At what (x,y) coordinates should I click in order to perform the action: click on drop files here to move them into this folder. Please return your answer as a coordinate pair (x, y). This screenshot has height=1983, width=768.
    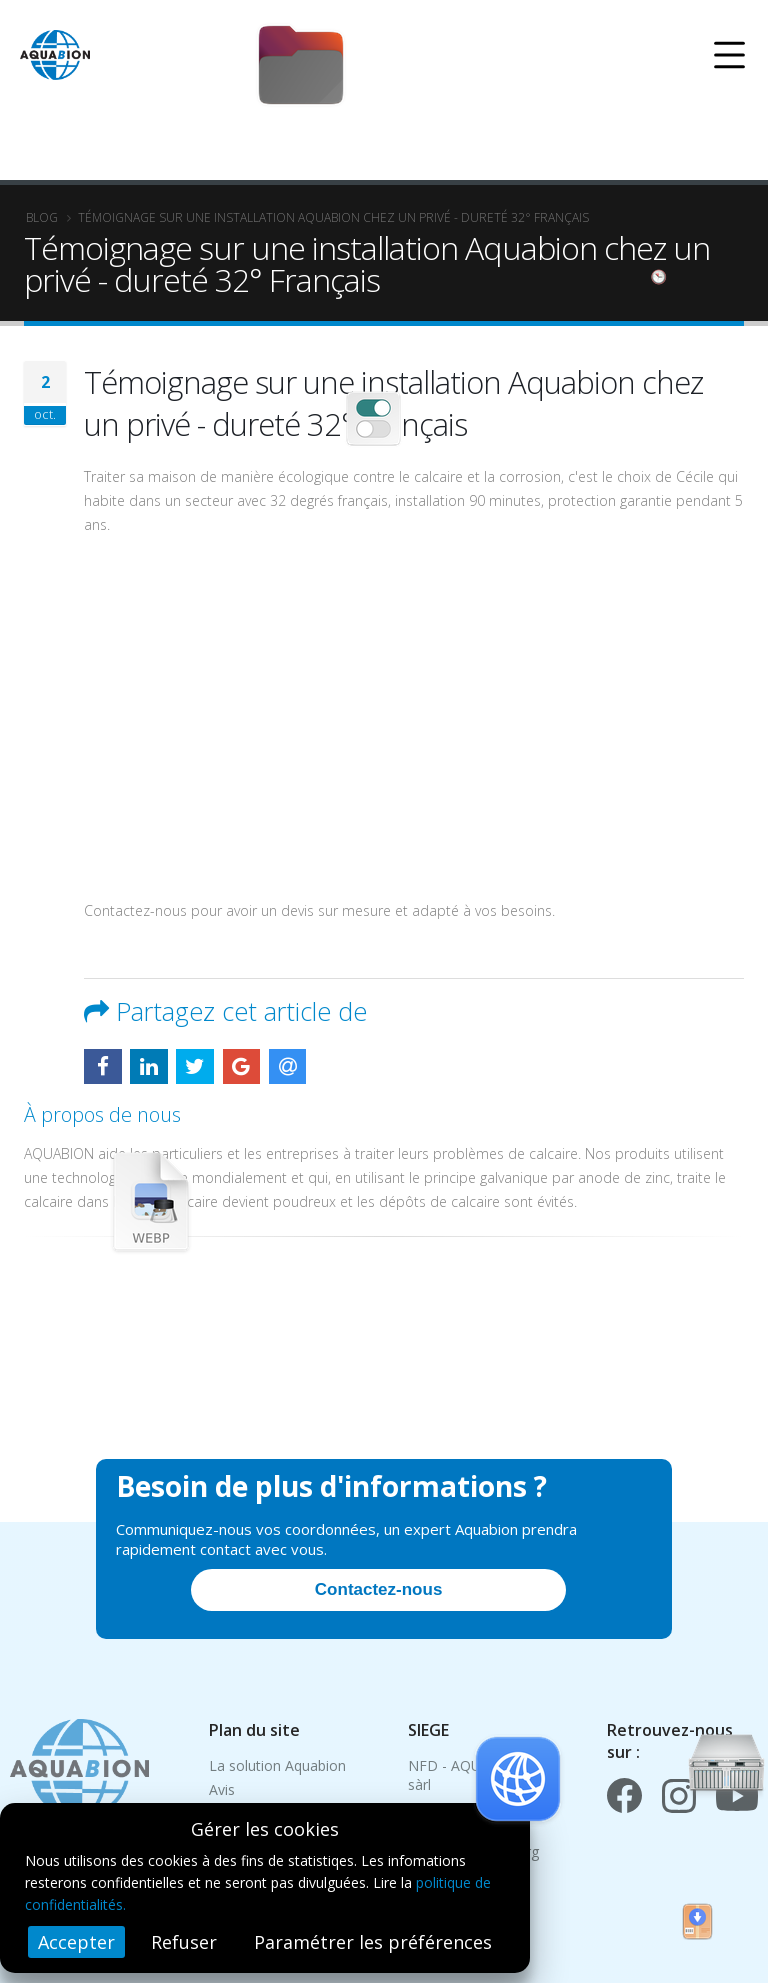
    Looking at the image, I should click on (301, 65).